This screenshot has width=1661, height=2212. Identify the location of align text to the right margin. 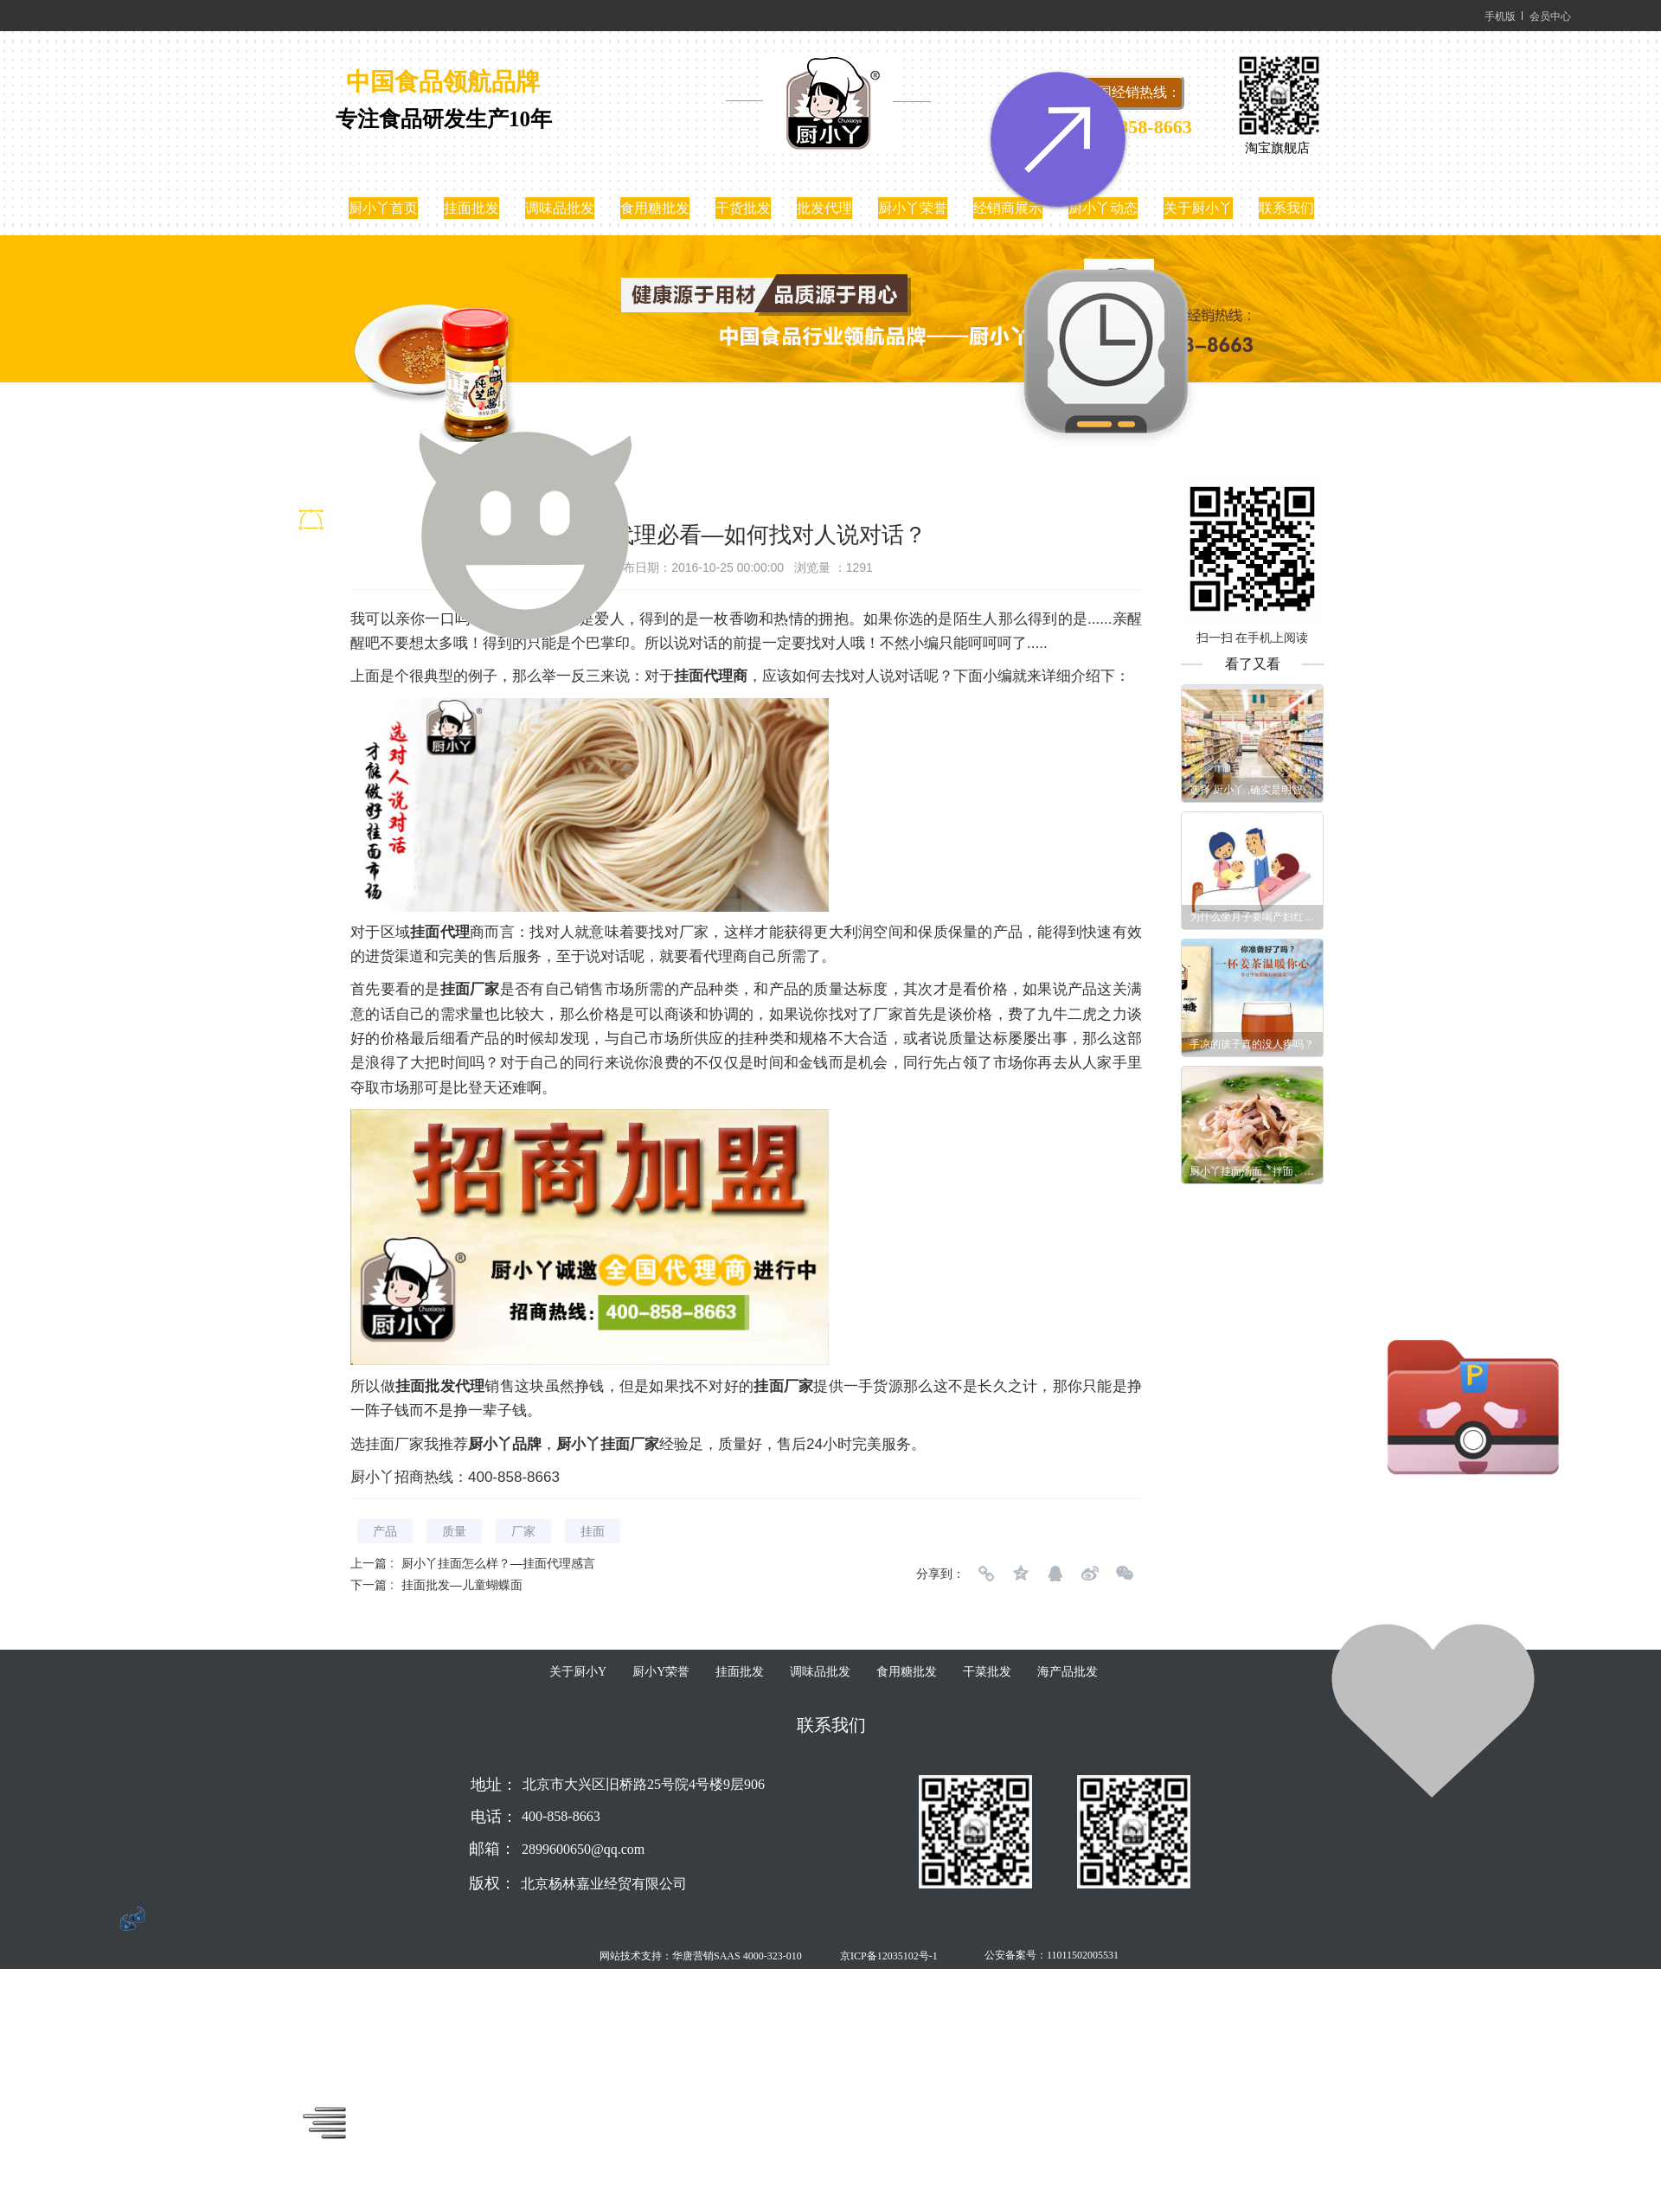
(324, 2123).